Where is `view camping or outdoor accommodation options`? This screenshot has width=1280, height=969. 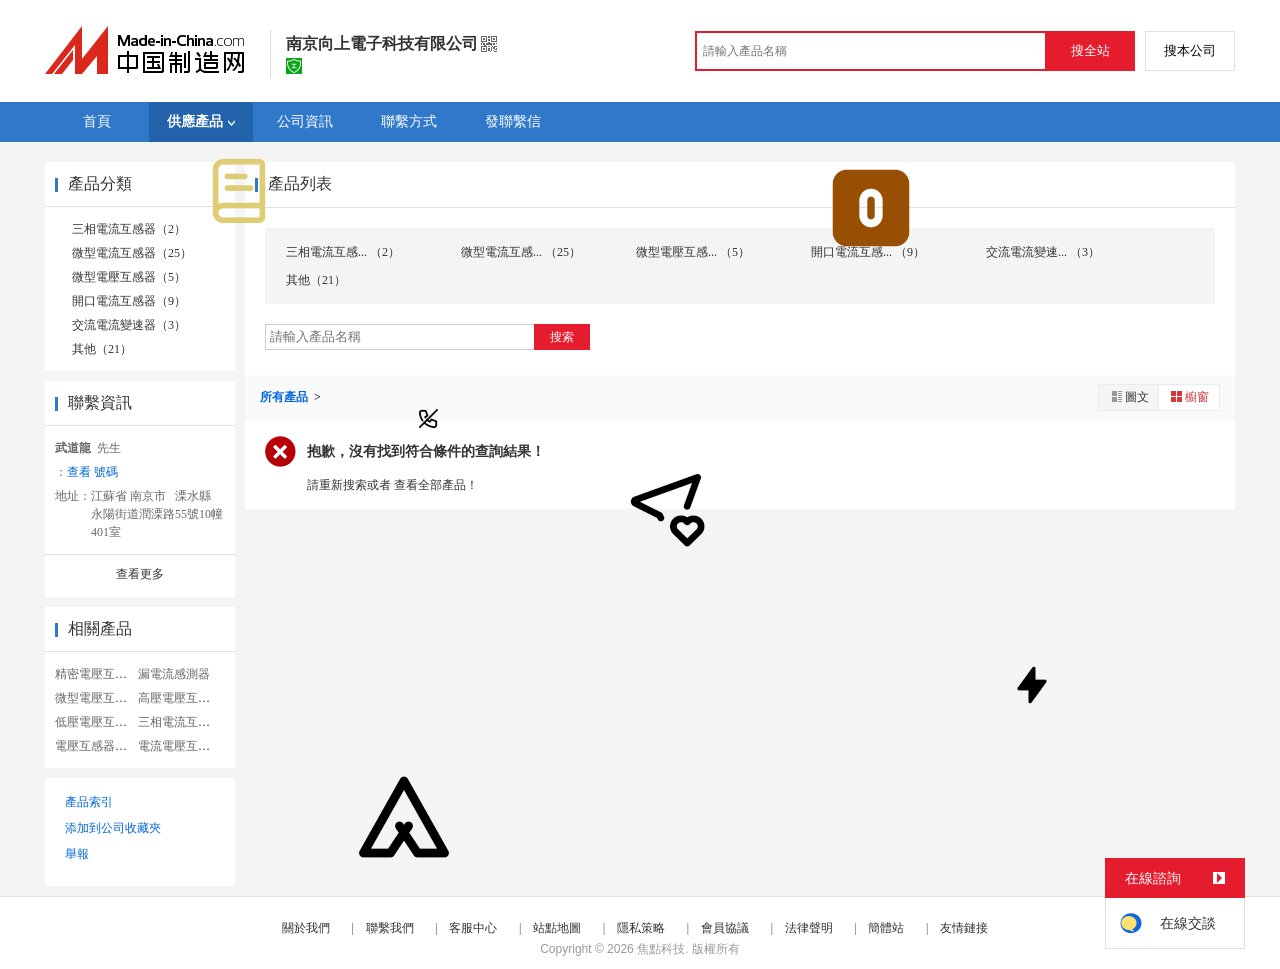 view camping or outdoor accommodation options is located at coordinates (404, 817).